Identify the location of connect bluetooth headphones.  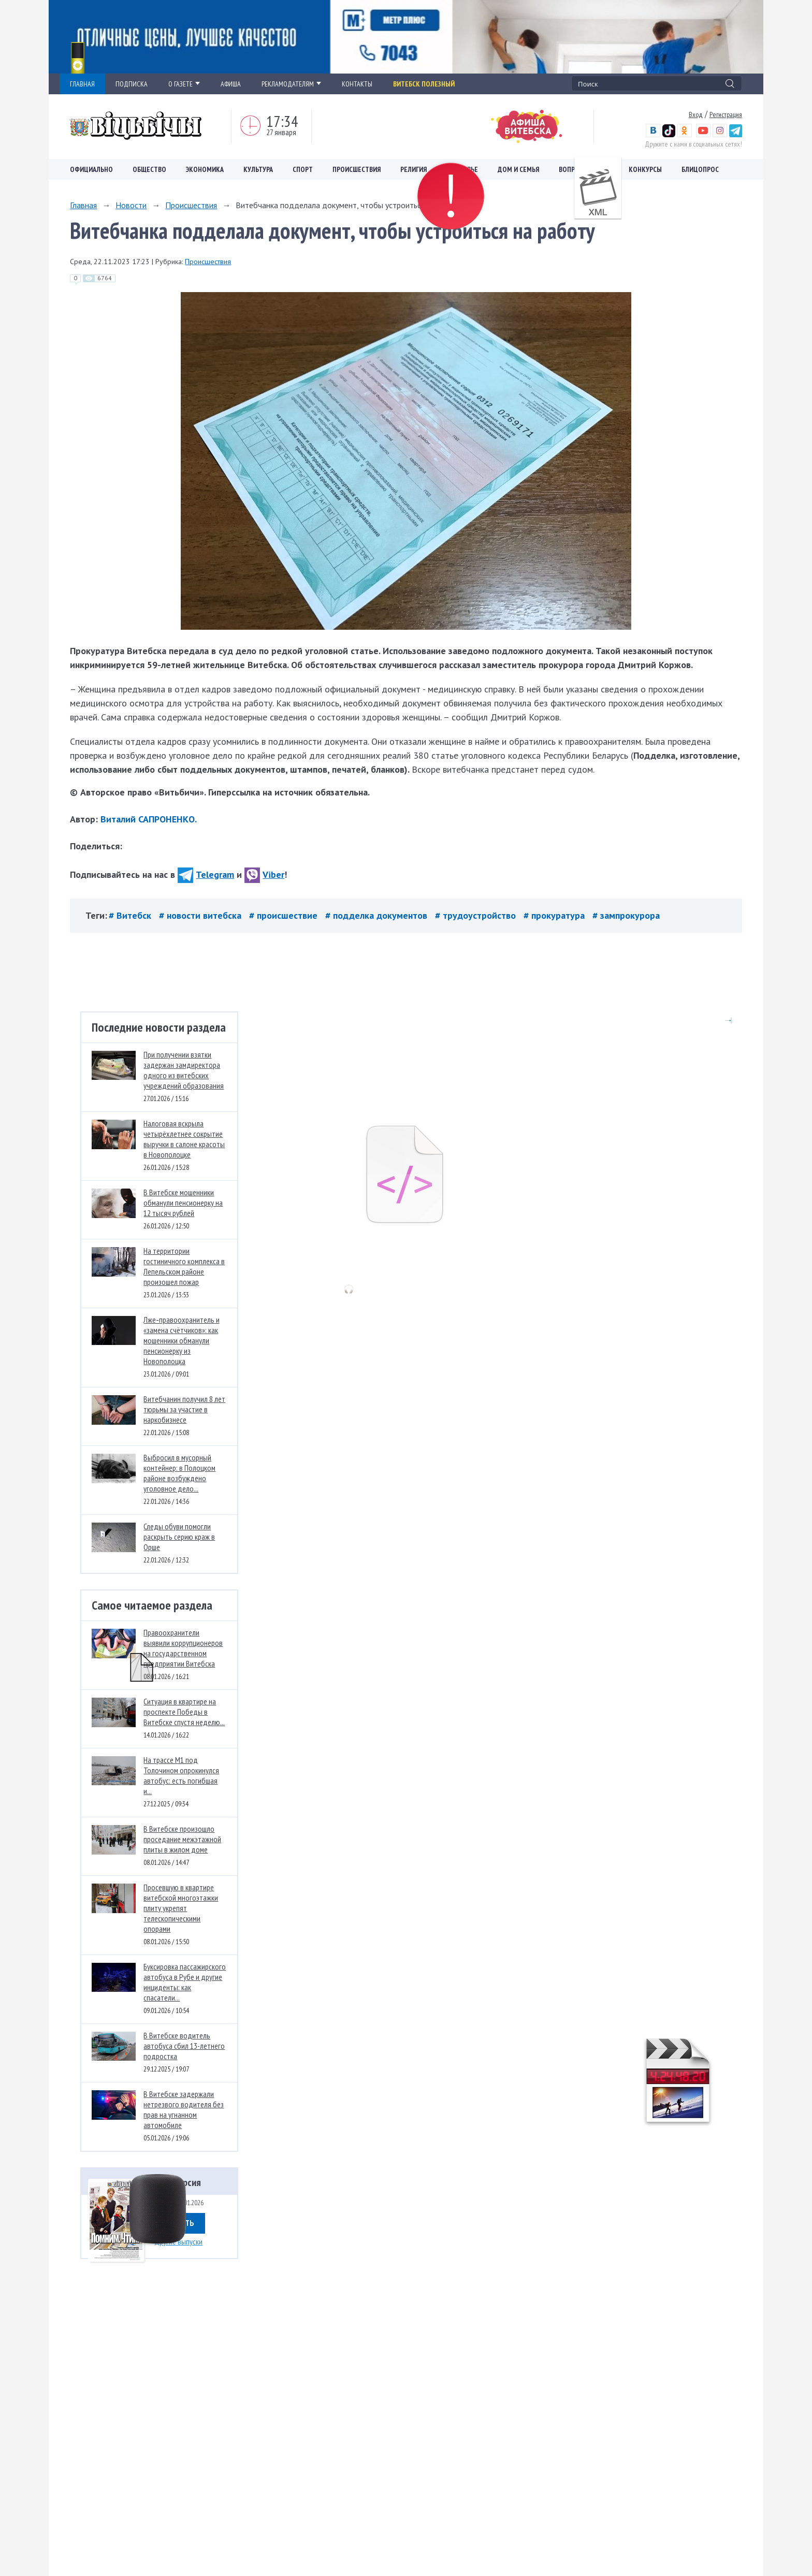
(349, 1289).